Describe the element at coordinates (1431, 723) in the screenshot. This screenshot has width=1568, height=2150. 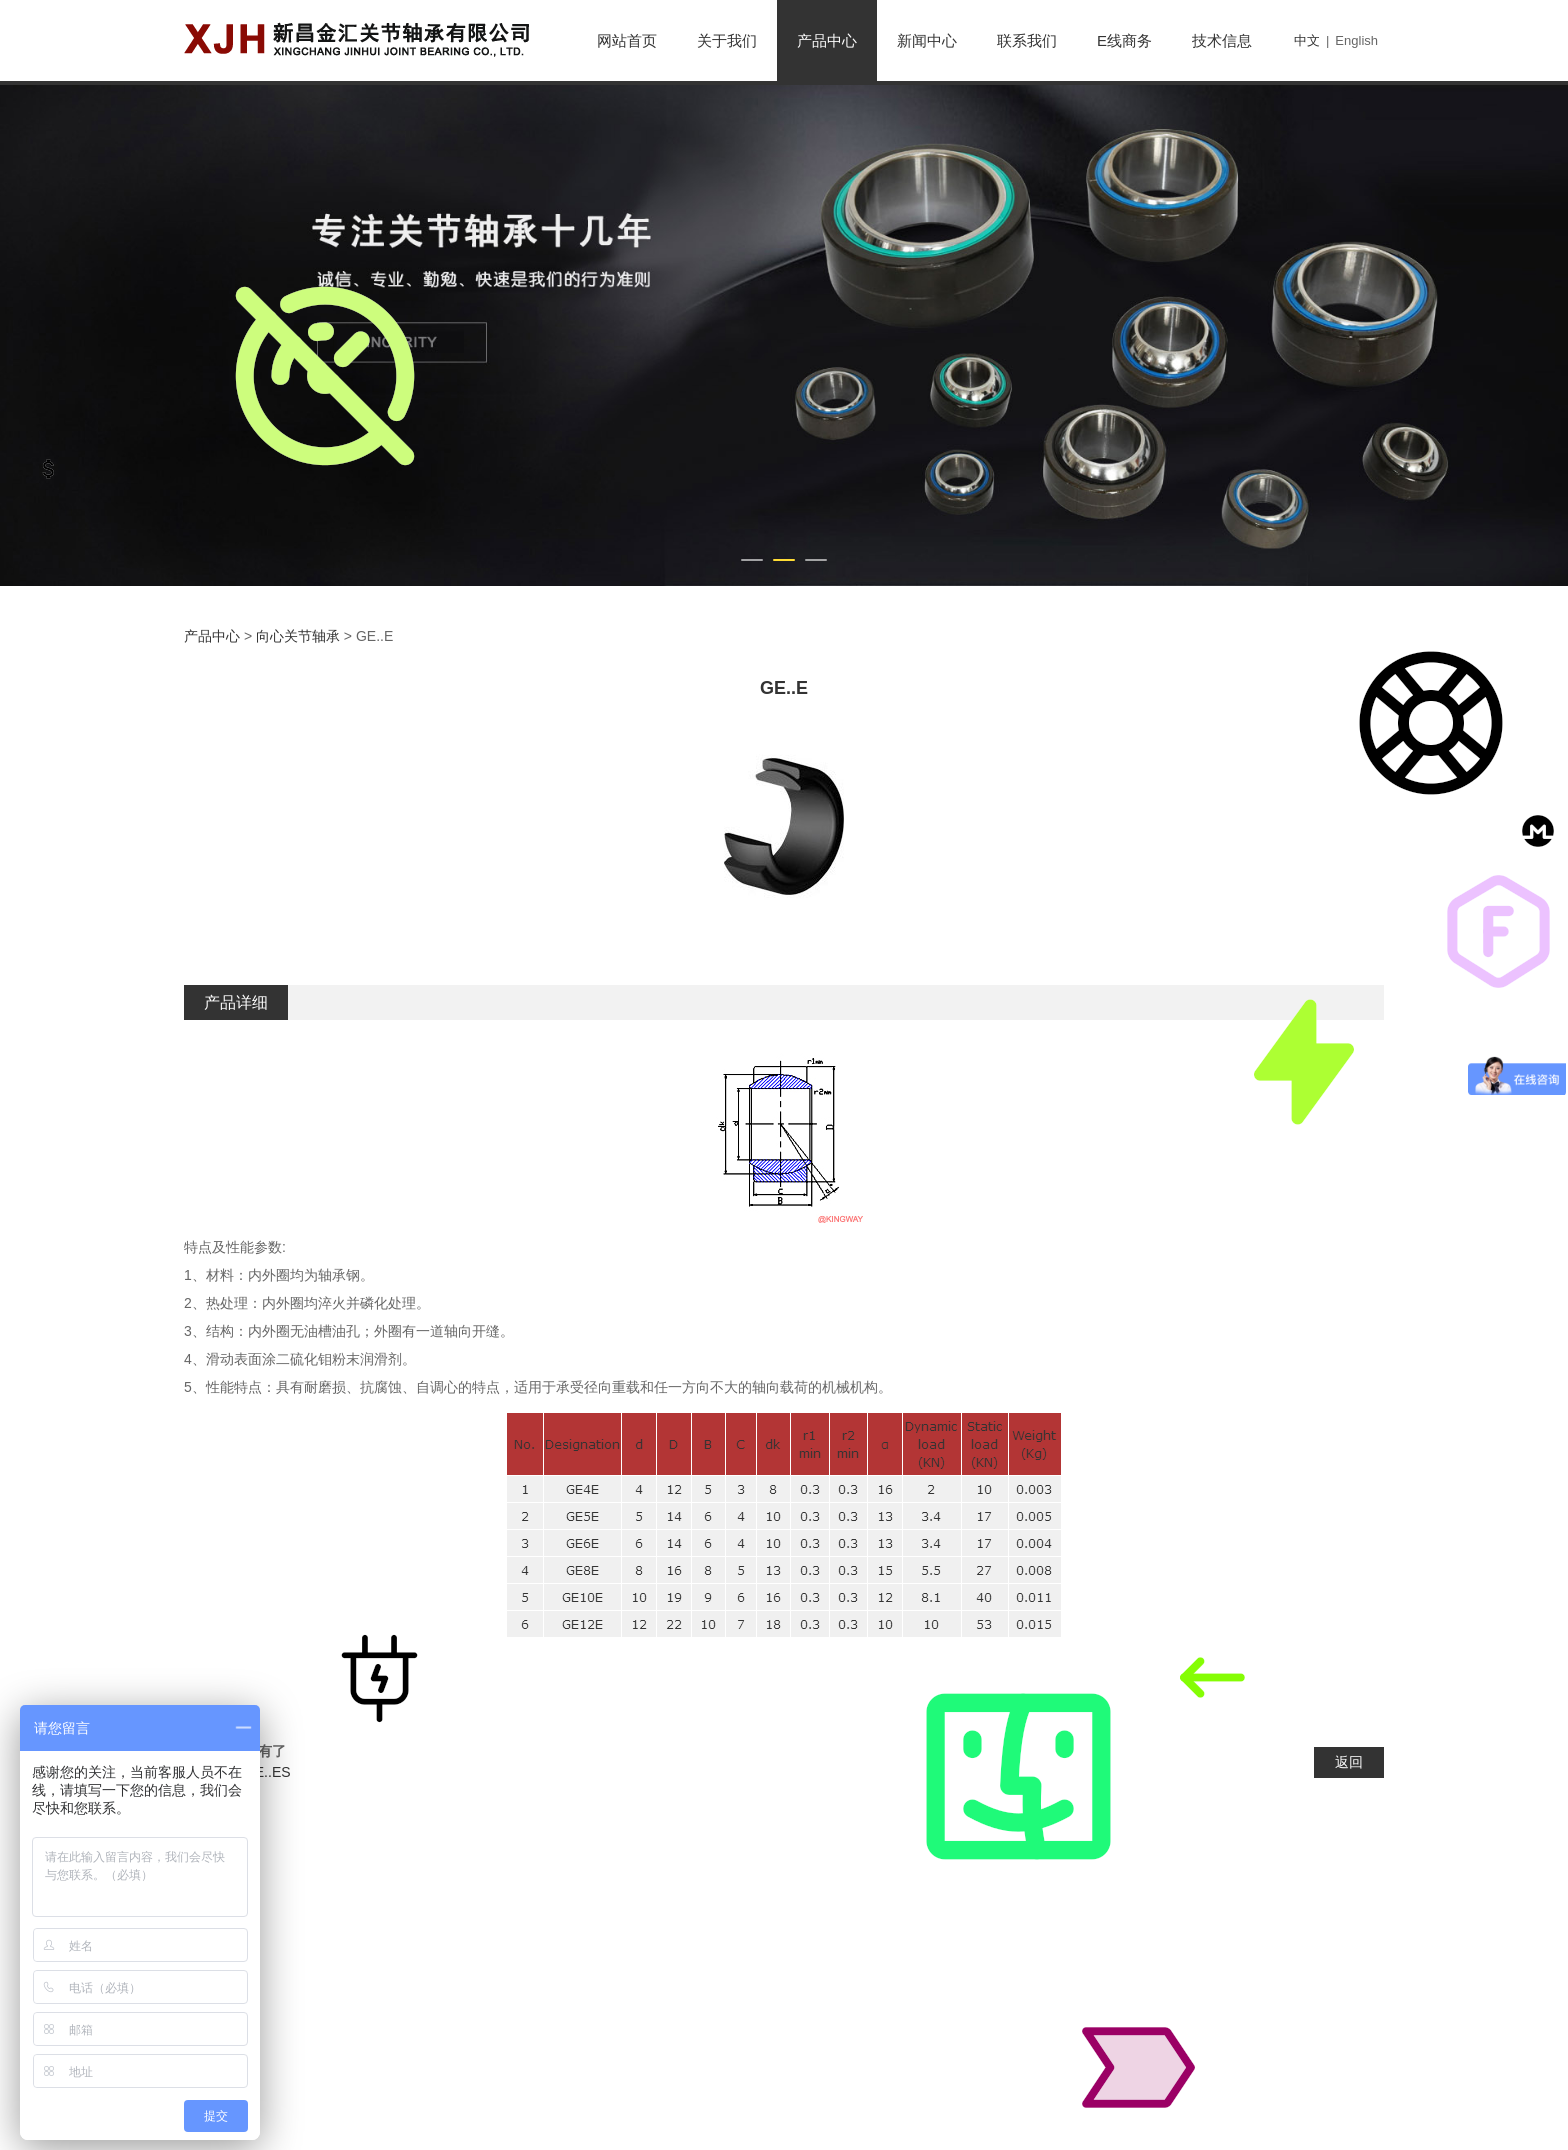
I see `access help or support` at that location.